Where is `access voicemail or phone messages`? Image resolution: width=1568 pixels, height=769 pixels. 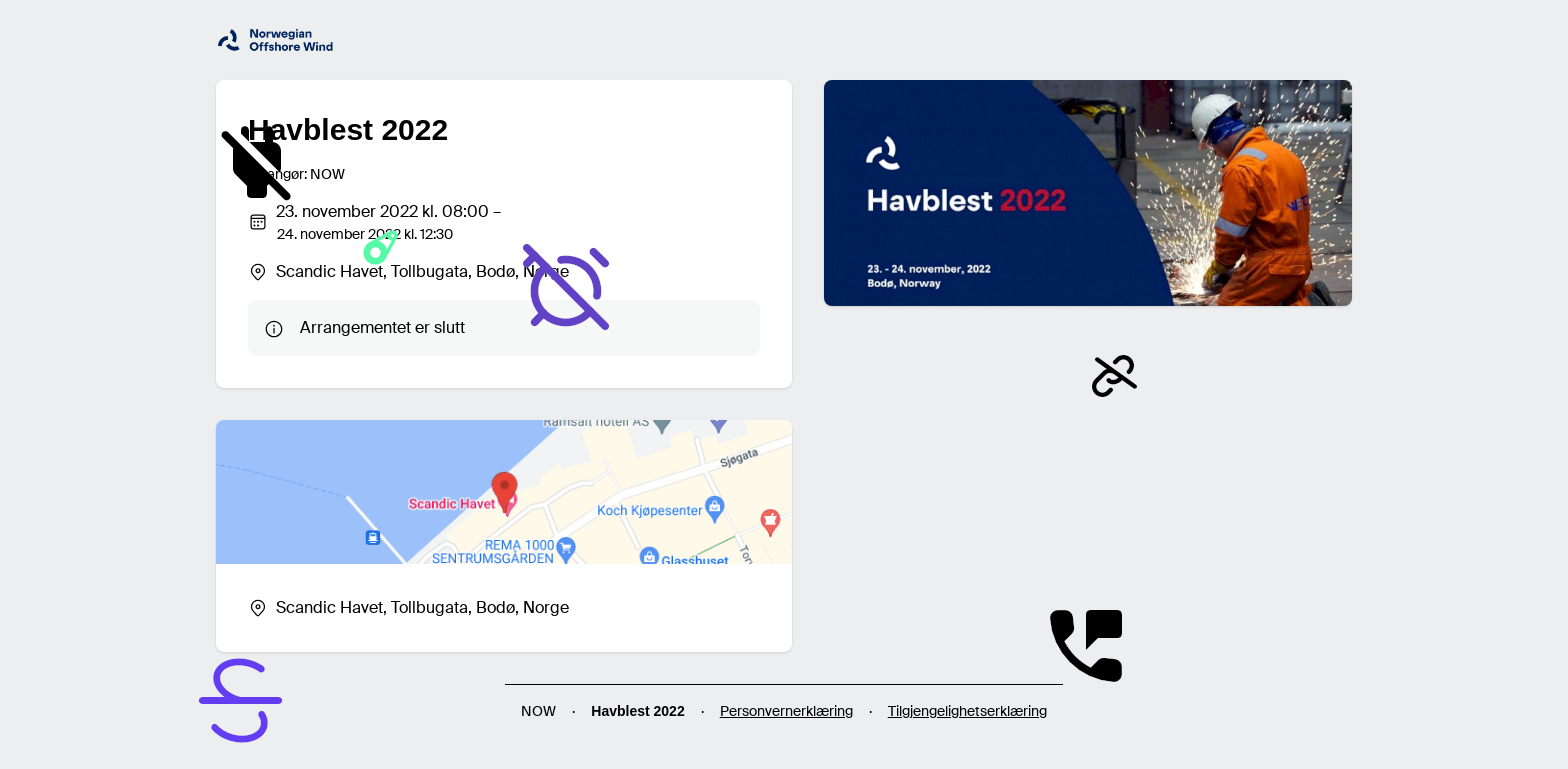
access voicemail or phone messages is located at coordinates (1086, 646).